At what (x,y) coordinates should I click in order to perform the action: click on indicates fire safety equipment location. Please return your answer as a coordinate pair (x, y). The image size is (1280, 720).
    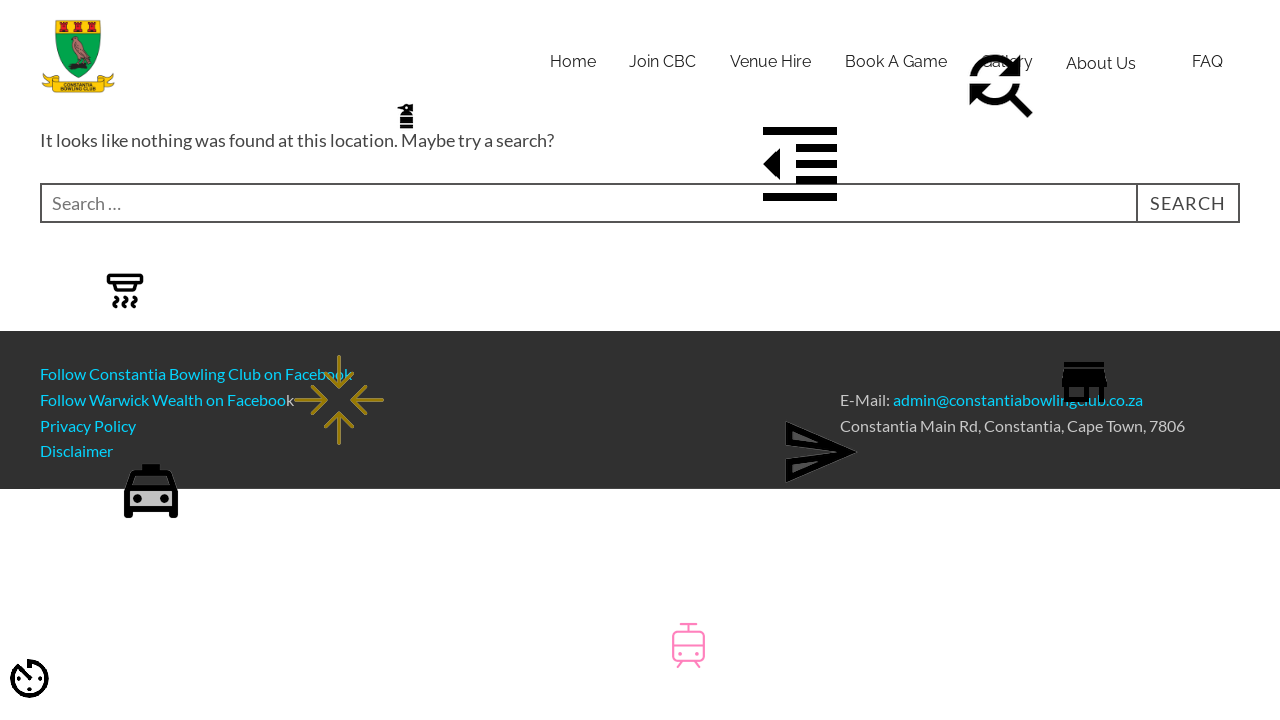
    Looking at the image, I should click on (406, 115).